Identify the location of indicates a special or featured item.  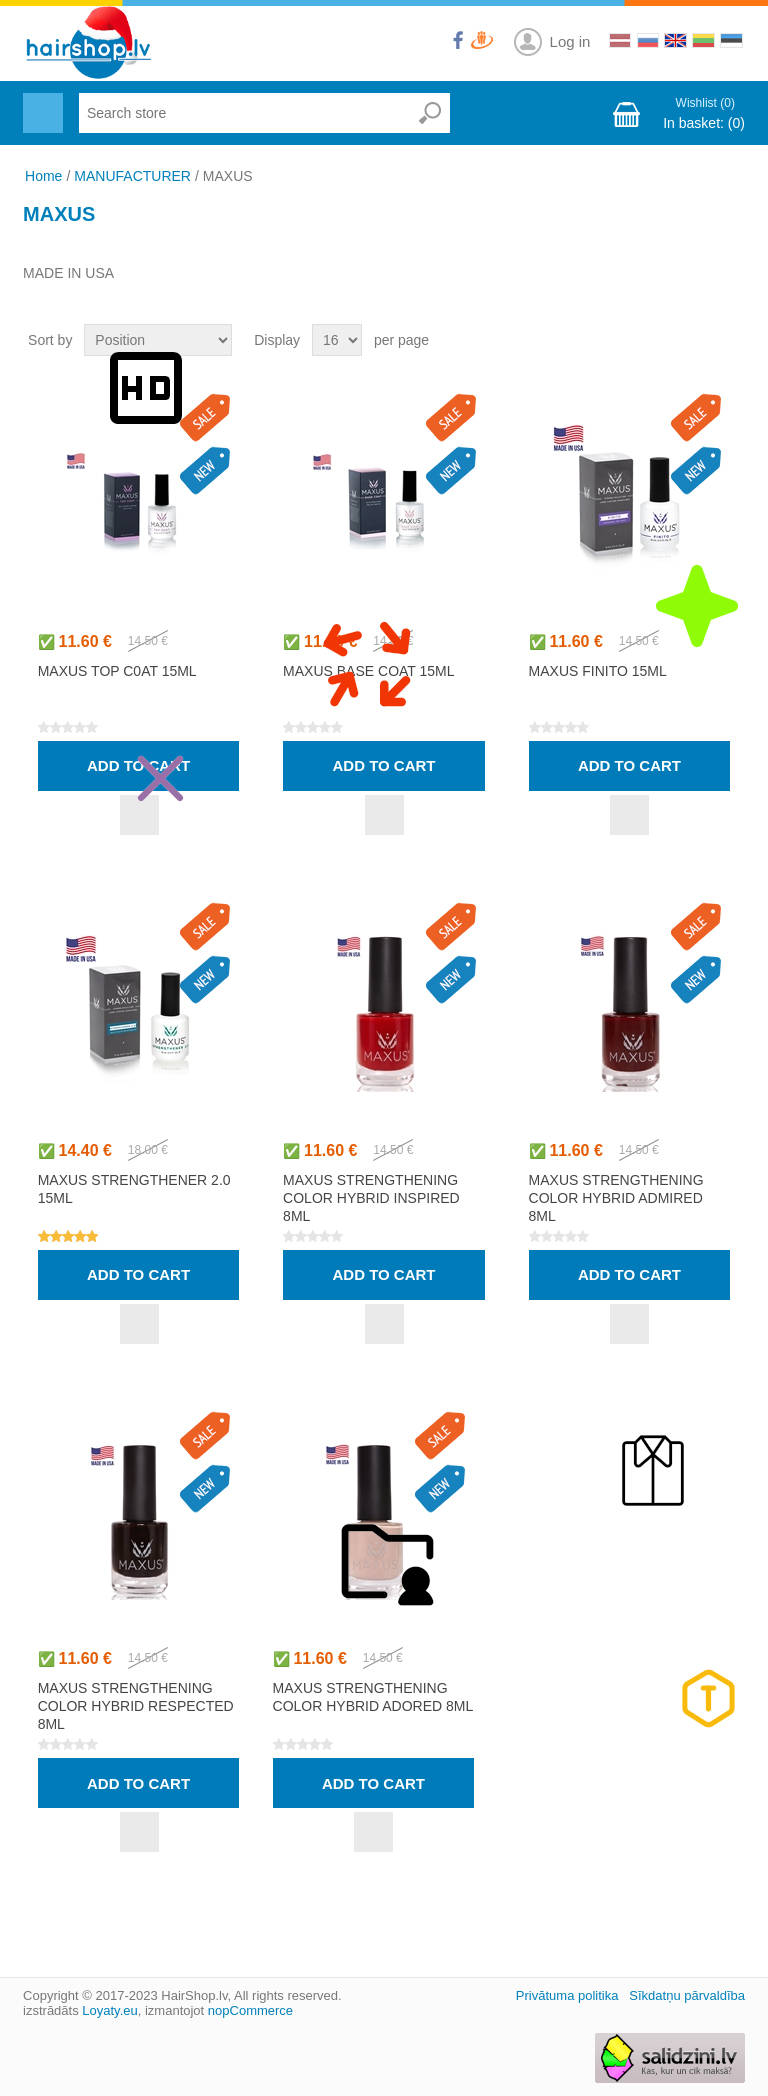
(697, 606).